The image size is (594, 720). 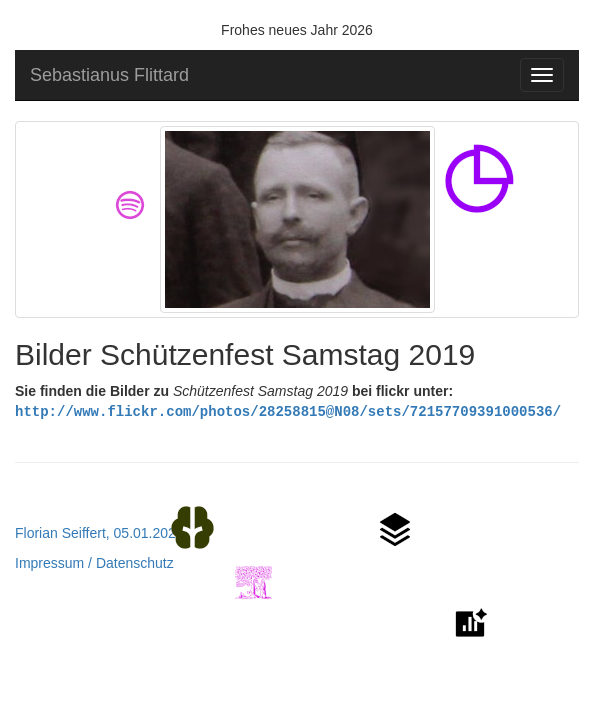 What do you see at coordinates (470, 624) in the screenshot?
I see `view AI-powered analytics dashboard` at bounding box center [470, 624].